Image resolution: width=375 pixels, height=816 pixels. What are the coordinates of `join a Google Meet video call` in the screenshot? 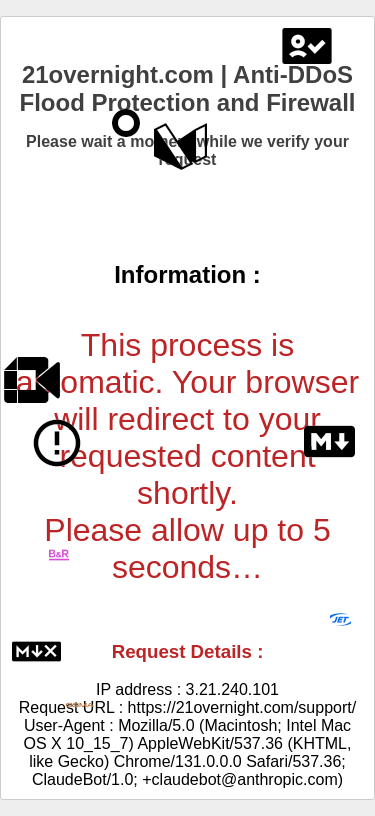 It's located at (32, 380).